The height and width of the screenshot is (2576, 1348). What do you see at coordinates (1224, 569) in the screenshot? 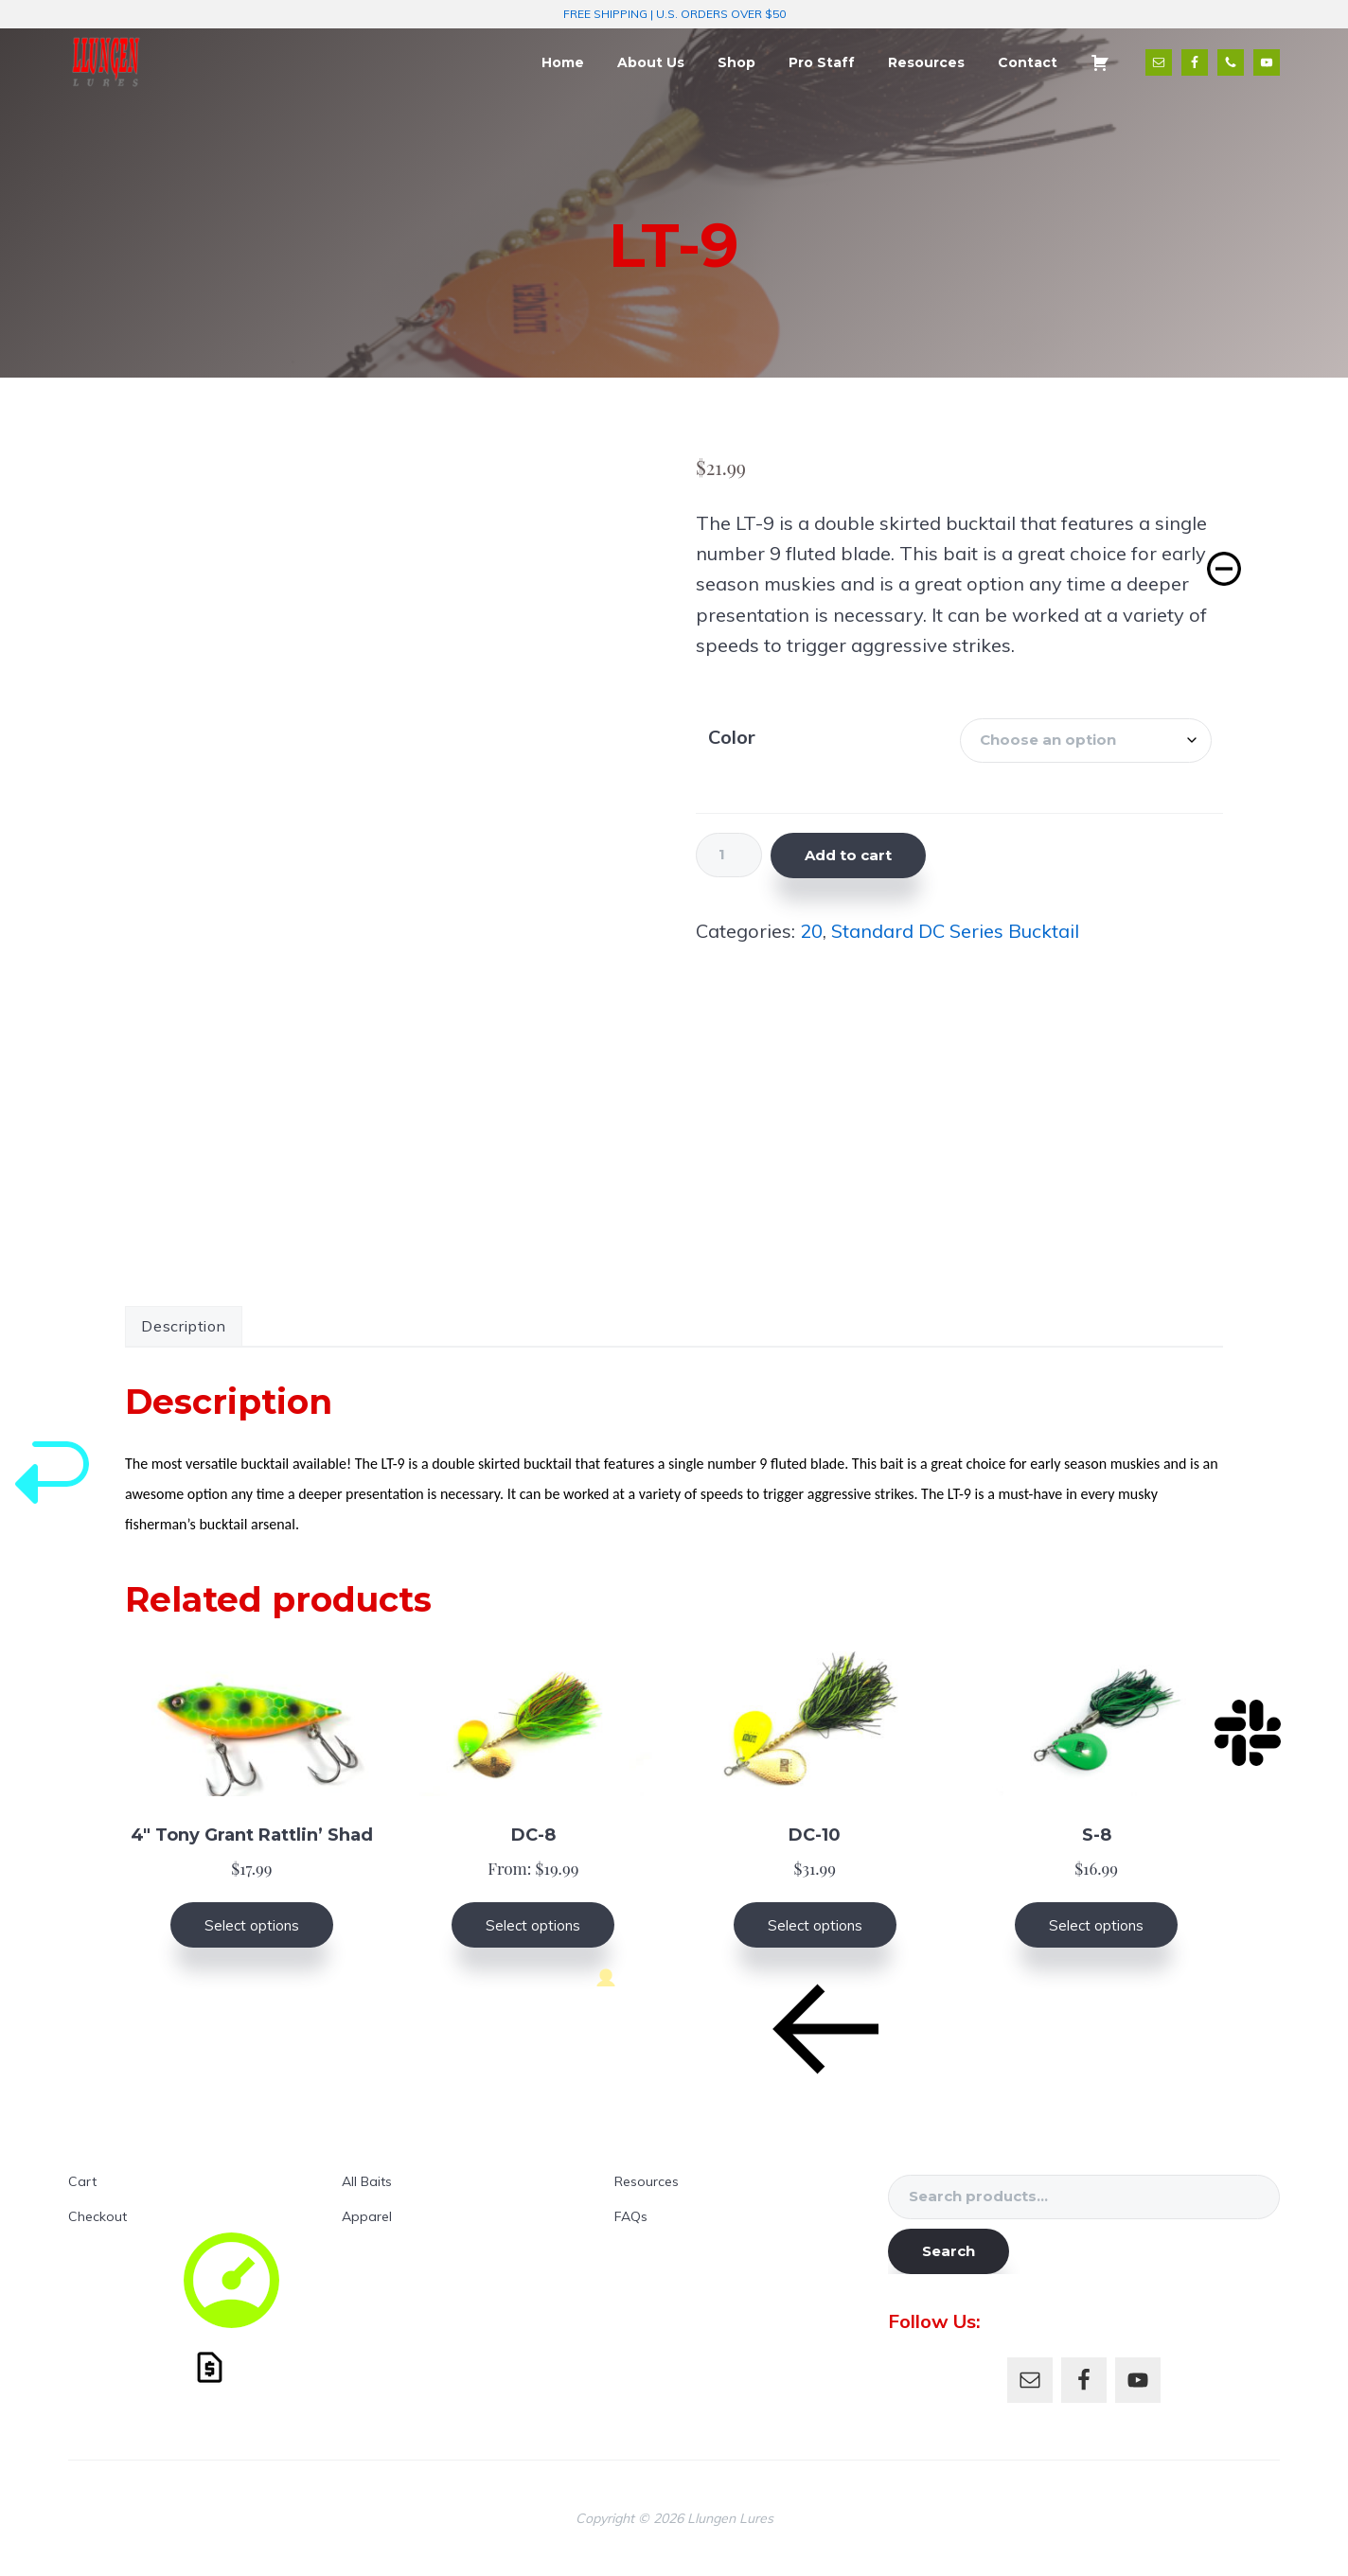
I see `remove an item from a list or cart` at bounding box center [1224, 569].